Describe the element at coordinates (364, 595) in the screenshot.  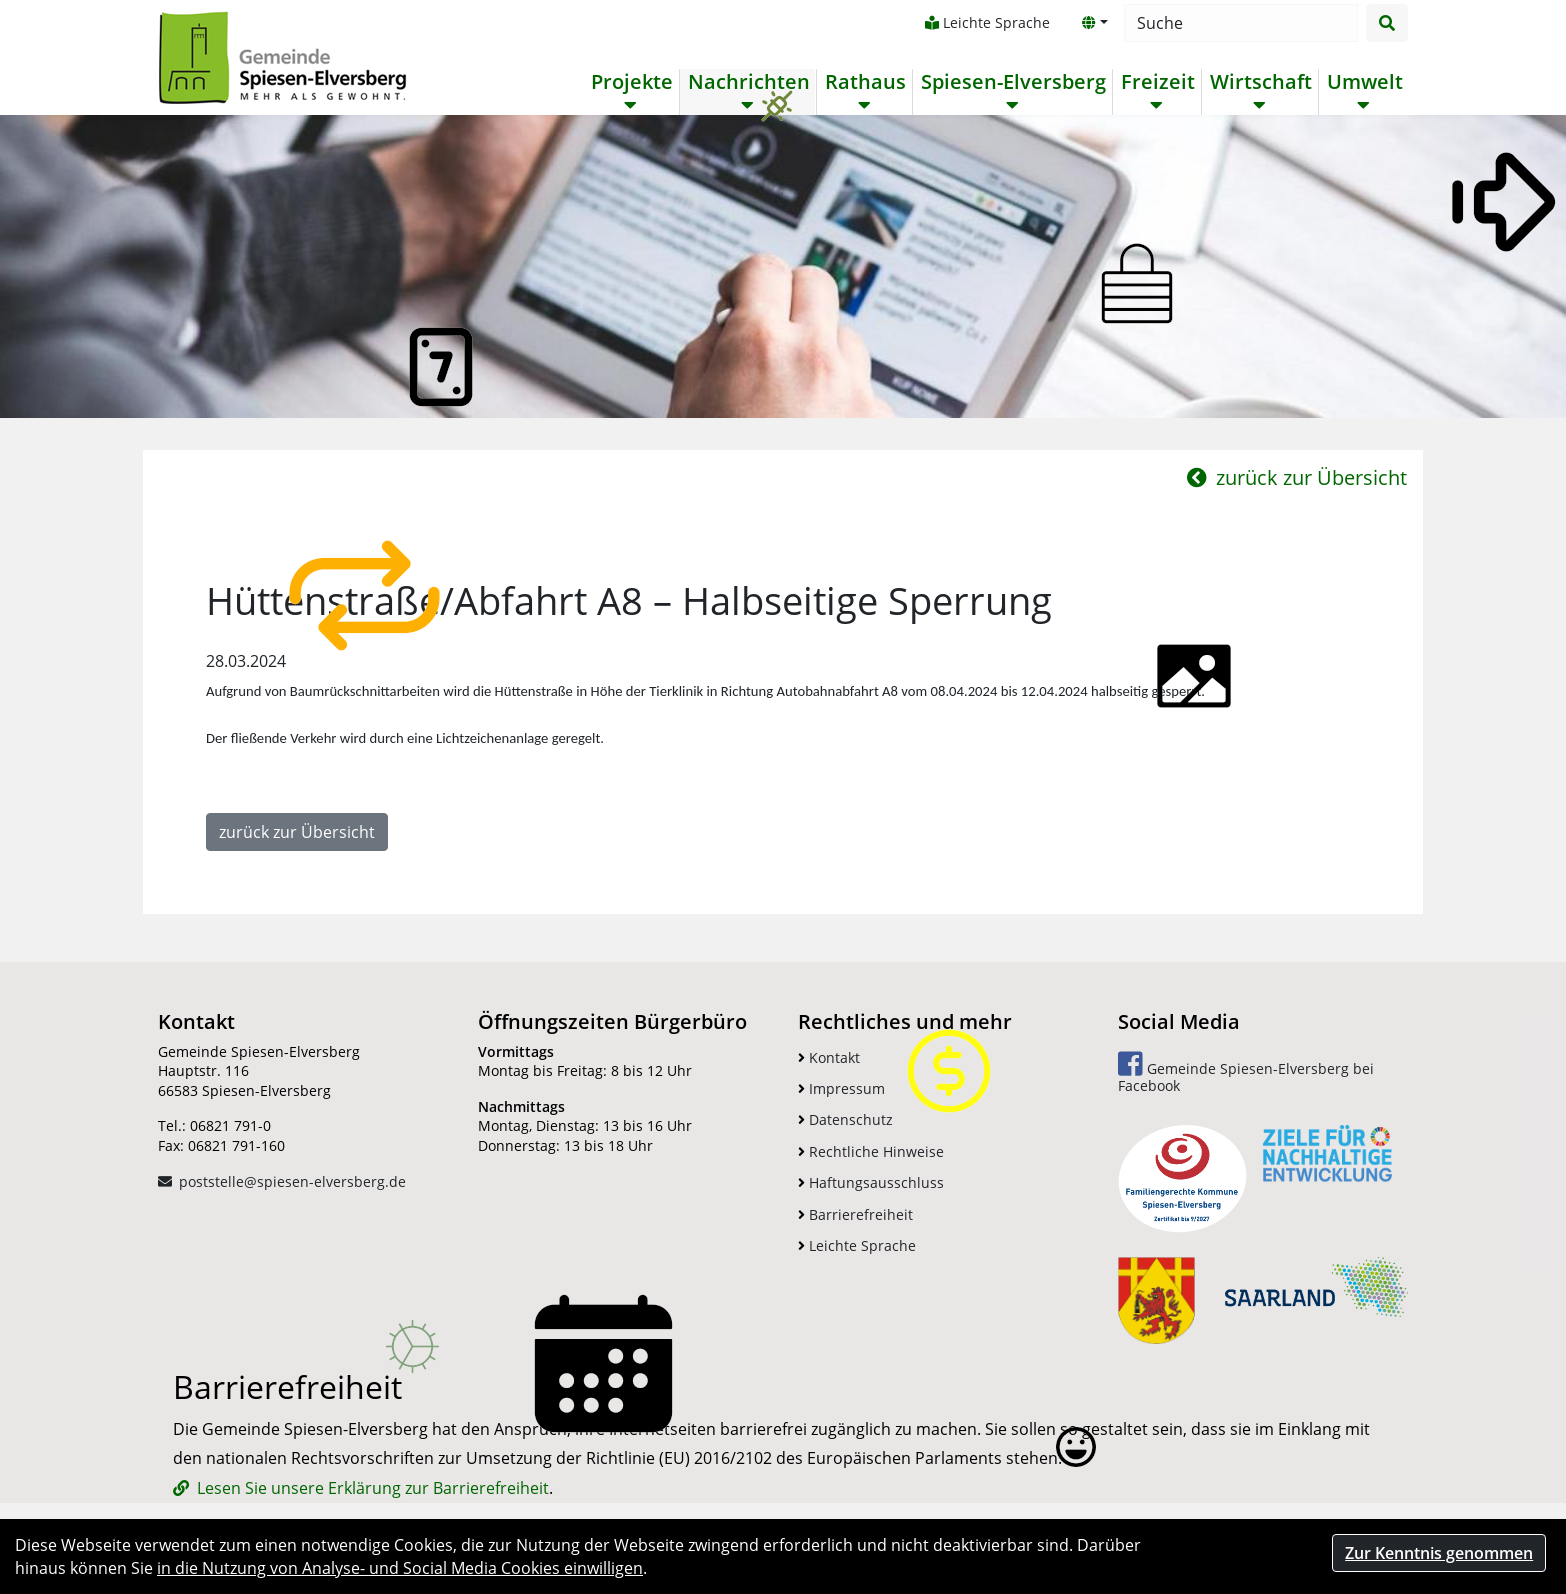
I see `enable repeat mode for playback` at that location.